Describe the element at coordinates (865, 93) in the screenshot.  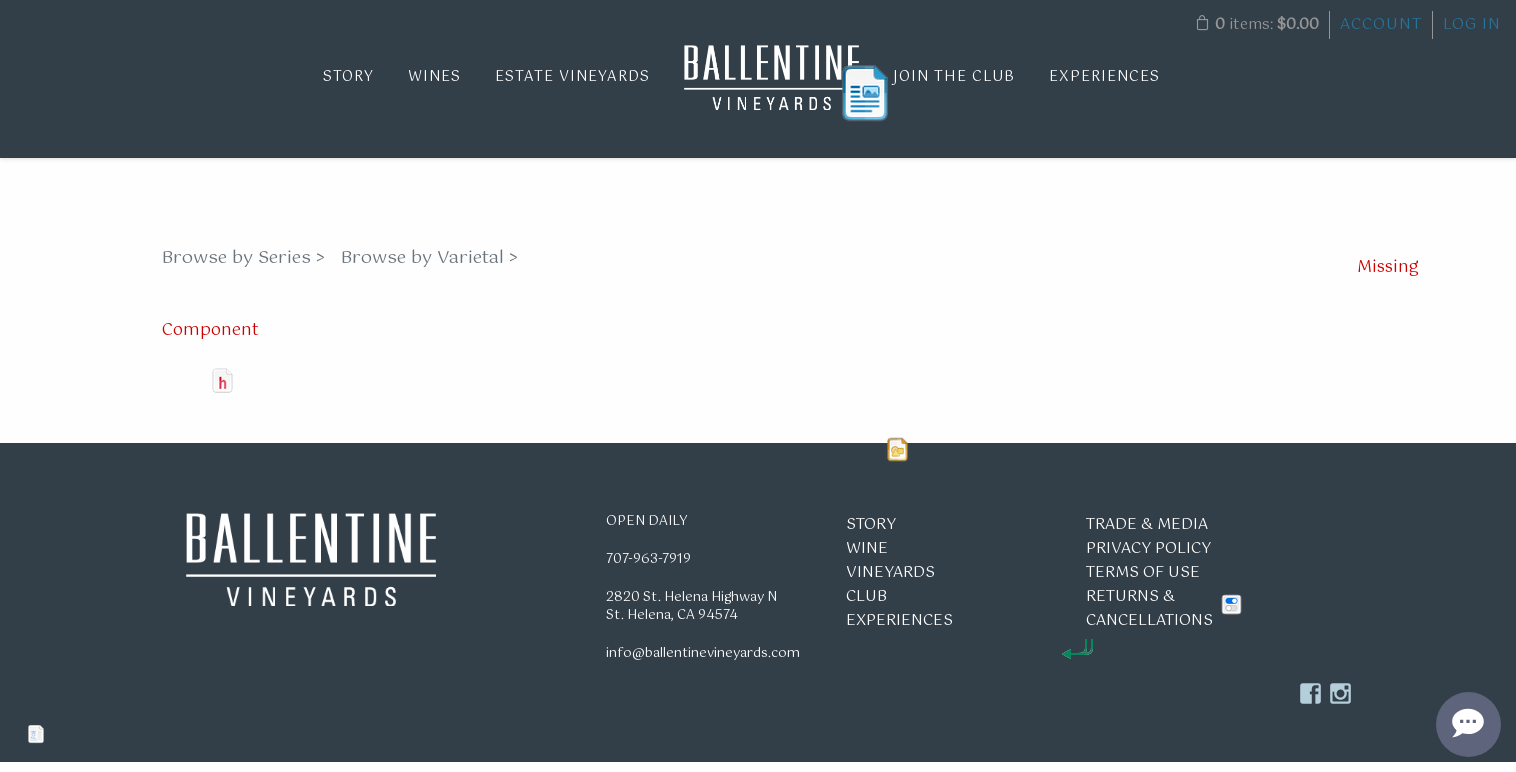
I see `open a libreoffice writer document` at that location.